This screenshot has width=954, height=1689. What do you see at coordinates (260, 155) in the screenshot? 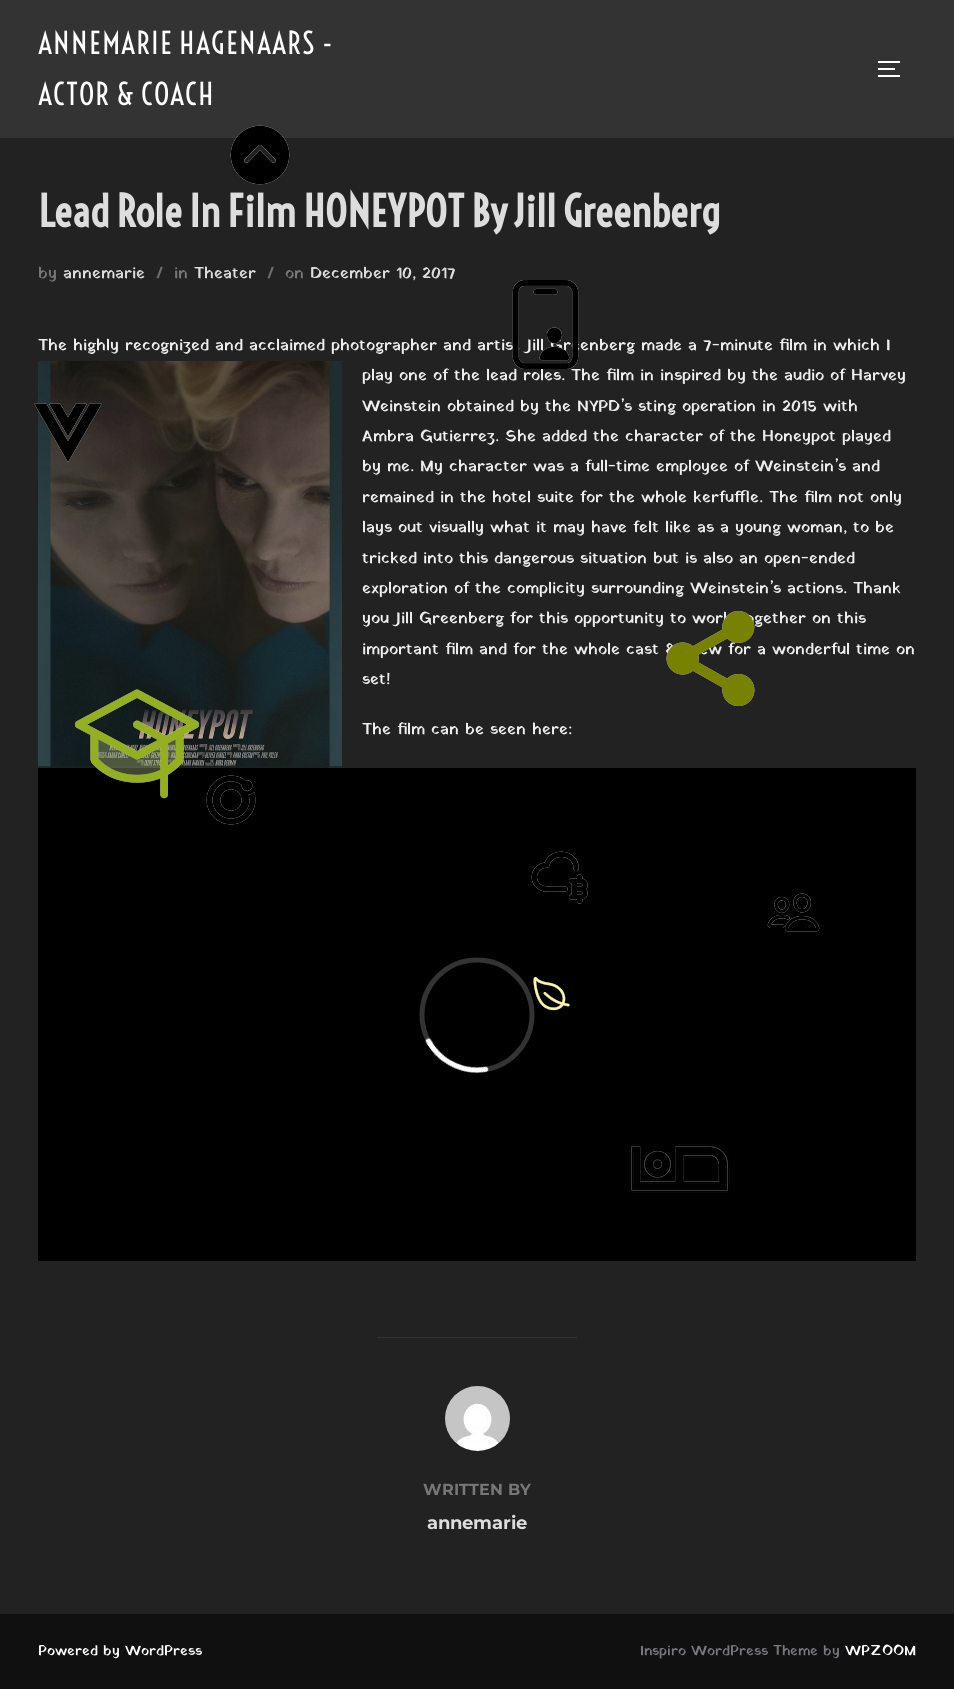
I see `scroll to top of page` at bounding box center [260, 155].